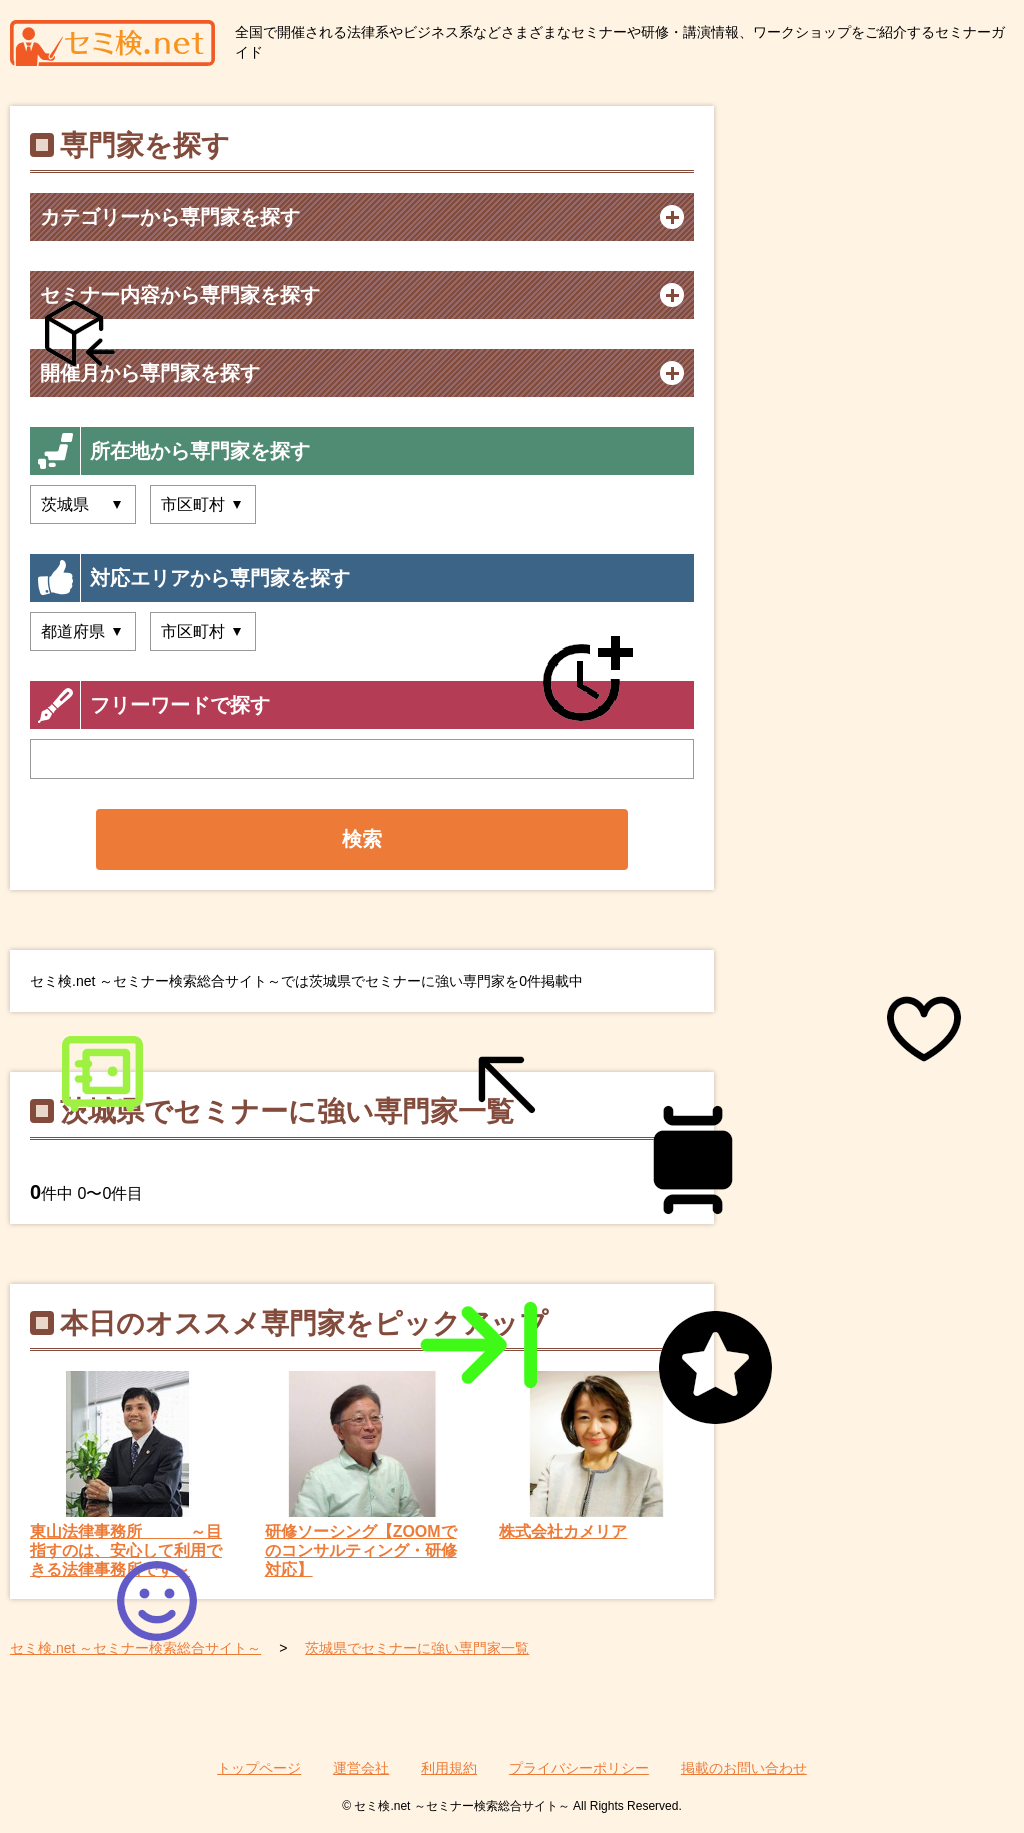 The width and height of the screenshot is (1024, 1833). I want to click on scroll through vertical carousel content, so click(693, 1160).